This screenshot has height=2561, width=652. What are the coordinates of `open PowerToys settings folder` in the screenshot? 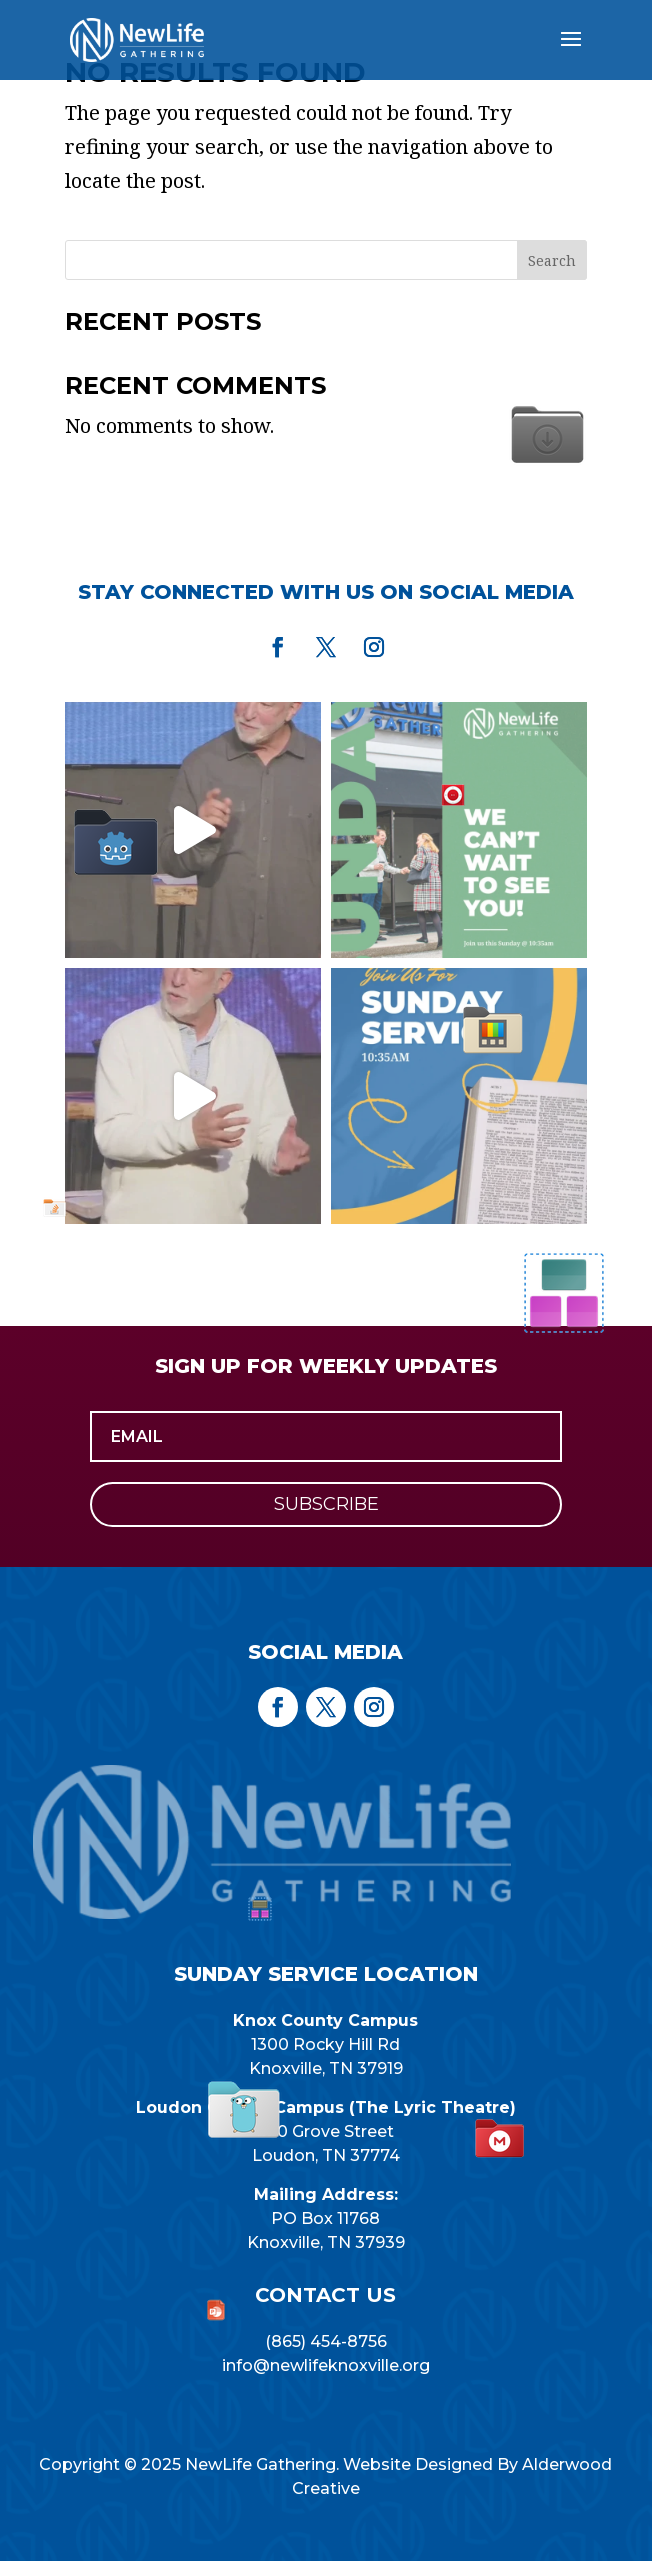 It's located at (492, 1031).